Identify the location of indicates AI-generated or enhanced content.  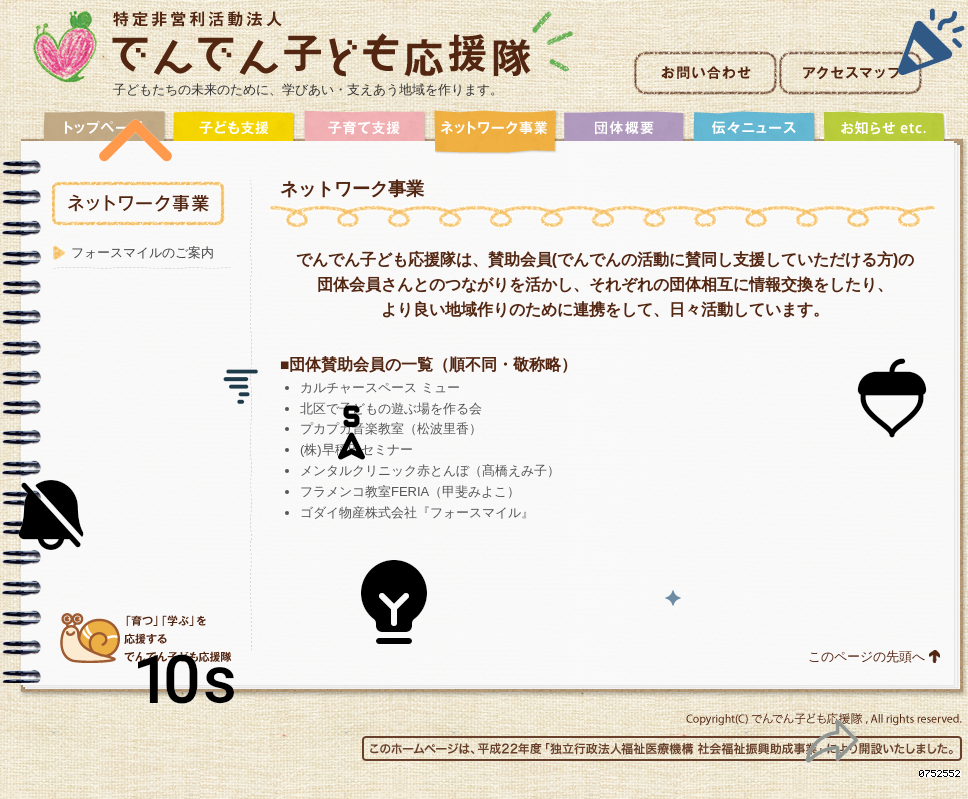
(673, 598).